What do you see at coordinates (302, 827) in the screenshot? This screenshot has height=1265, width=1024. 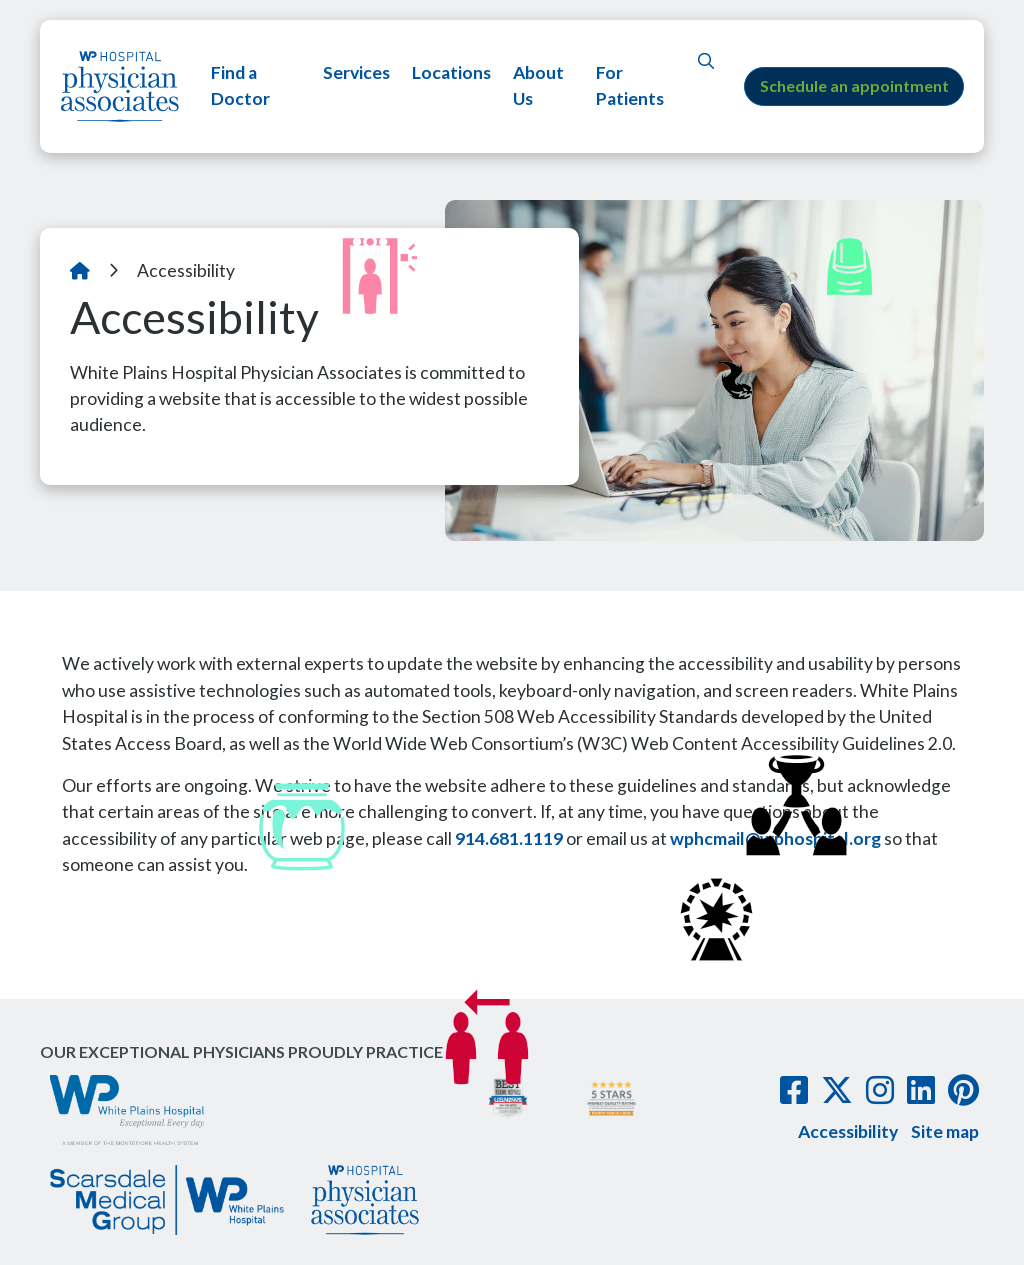 I see `view inventory or storage container` at bounding box center [302, 827].